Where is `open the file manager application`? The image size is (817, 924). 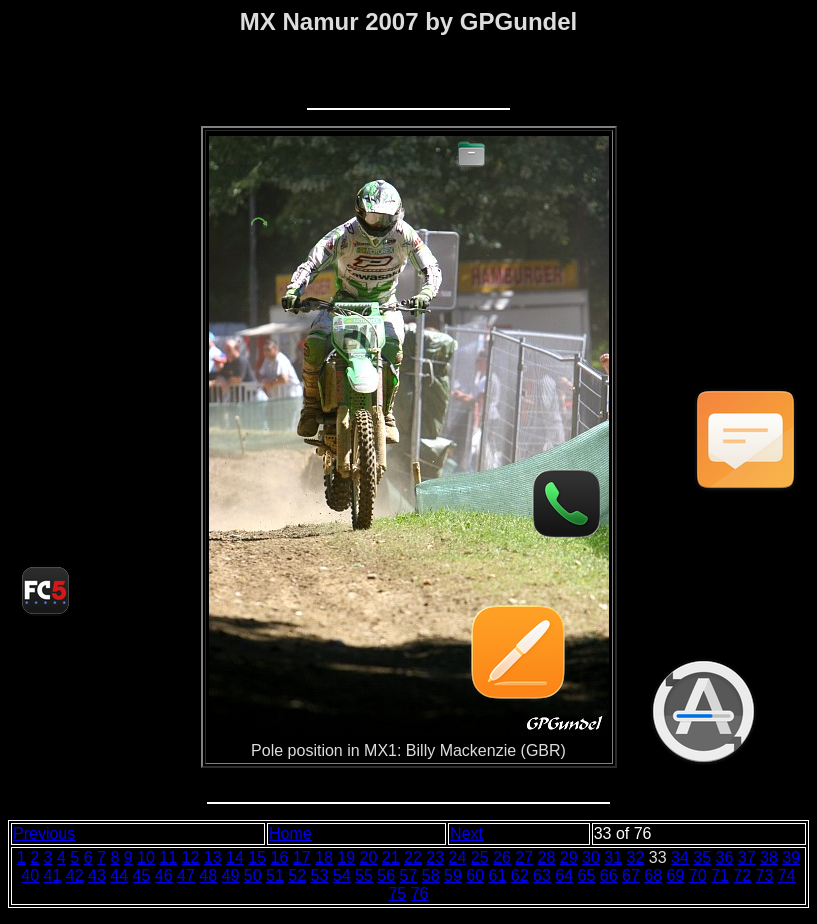 open the file manager application is located at coordinates (471, 153).